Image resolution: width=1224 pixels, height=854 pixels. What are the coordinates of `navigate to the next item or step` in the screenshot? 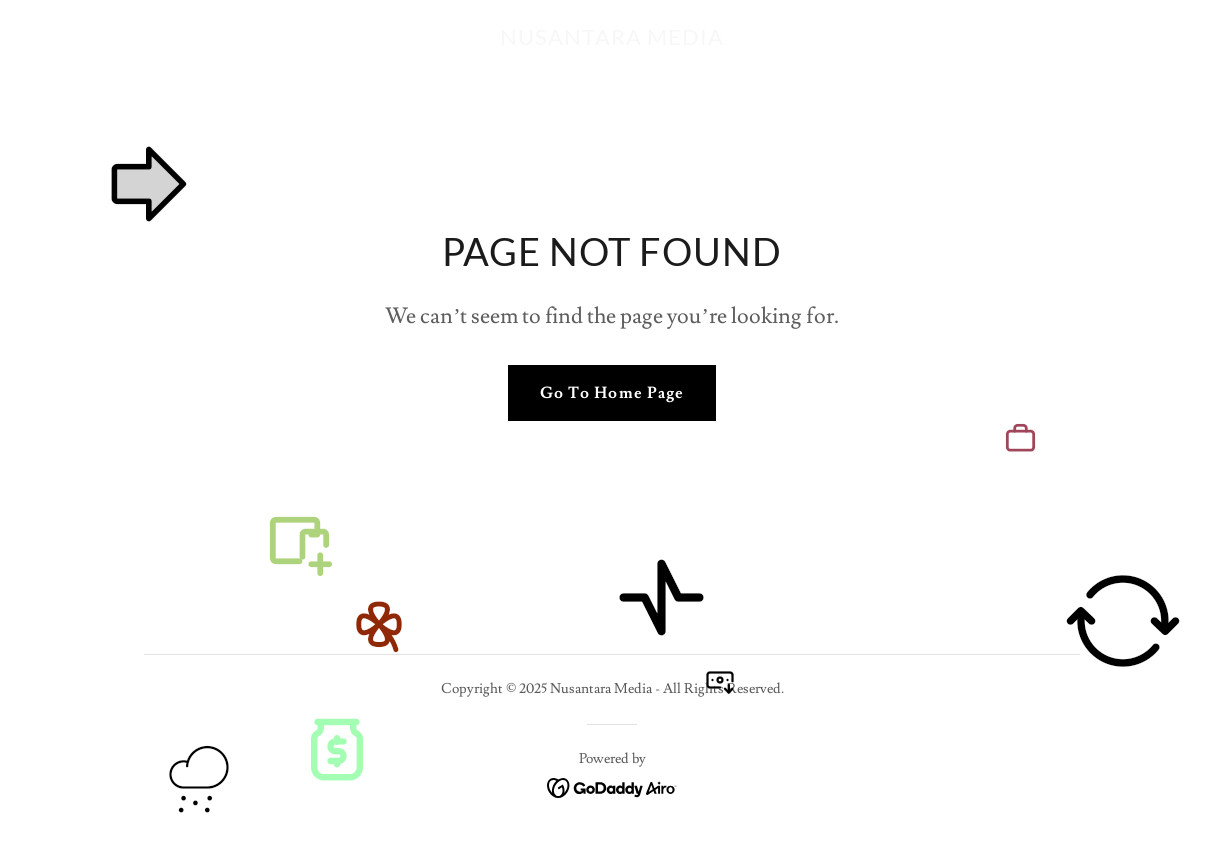 It's located at (146, 184).